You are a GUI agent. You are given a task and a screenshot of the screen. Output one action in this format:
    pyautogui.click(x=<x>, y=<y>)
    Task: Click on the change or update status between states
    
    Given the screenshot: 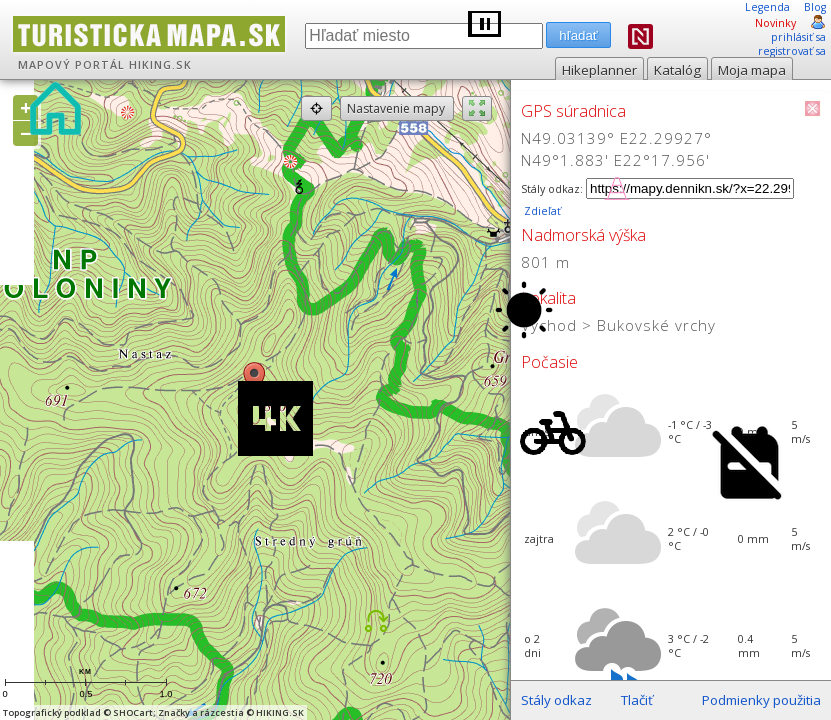 What is the action you would take?
    pyautogui.click(x=376, y=621)
    